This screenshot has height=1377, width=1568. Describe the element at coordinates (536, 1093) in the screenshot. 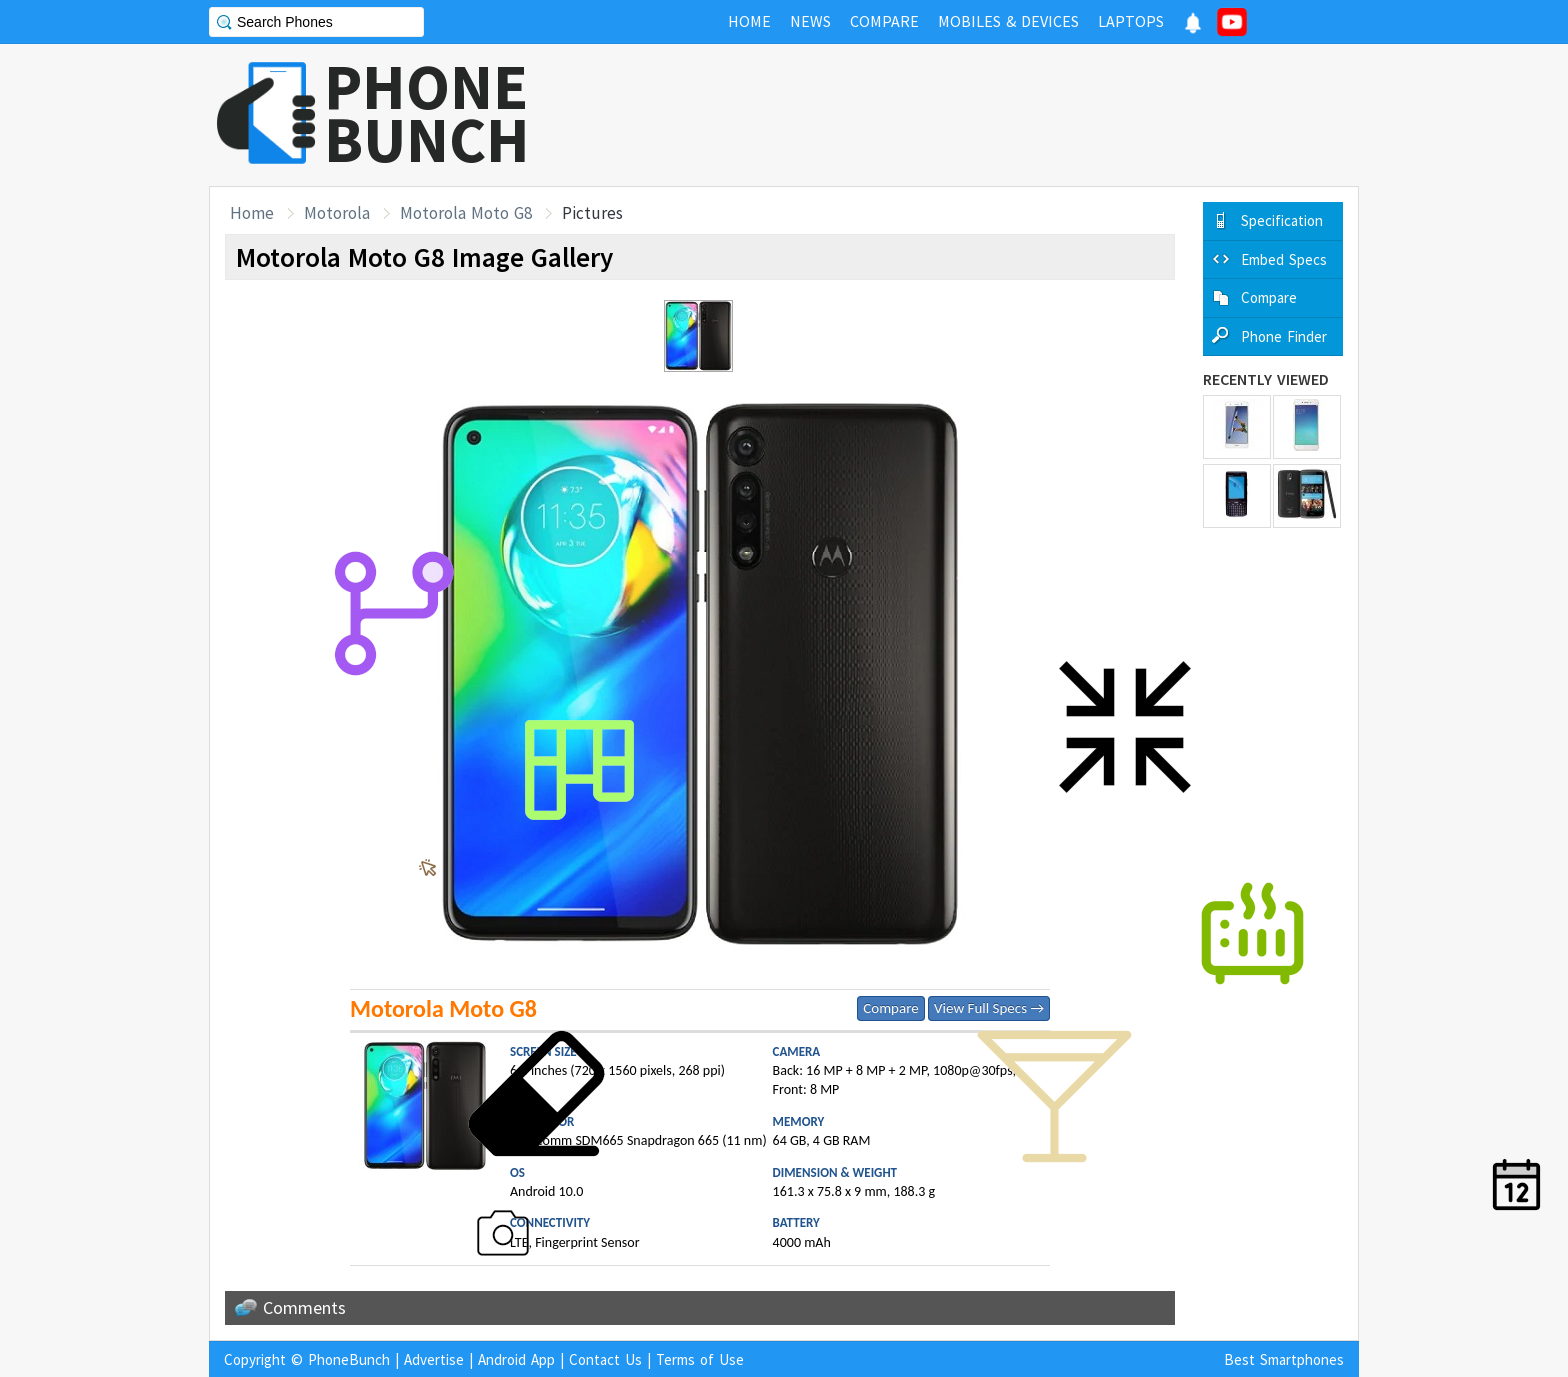

I see `erase or clear content` at that location.